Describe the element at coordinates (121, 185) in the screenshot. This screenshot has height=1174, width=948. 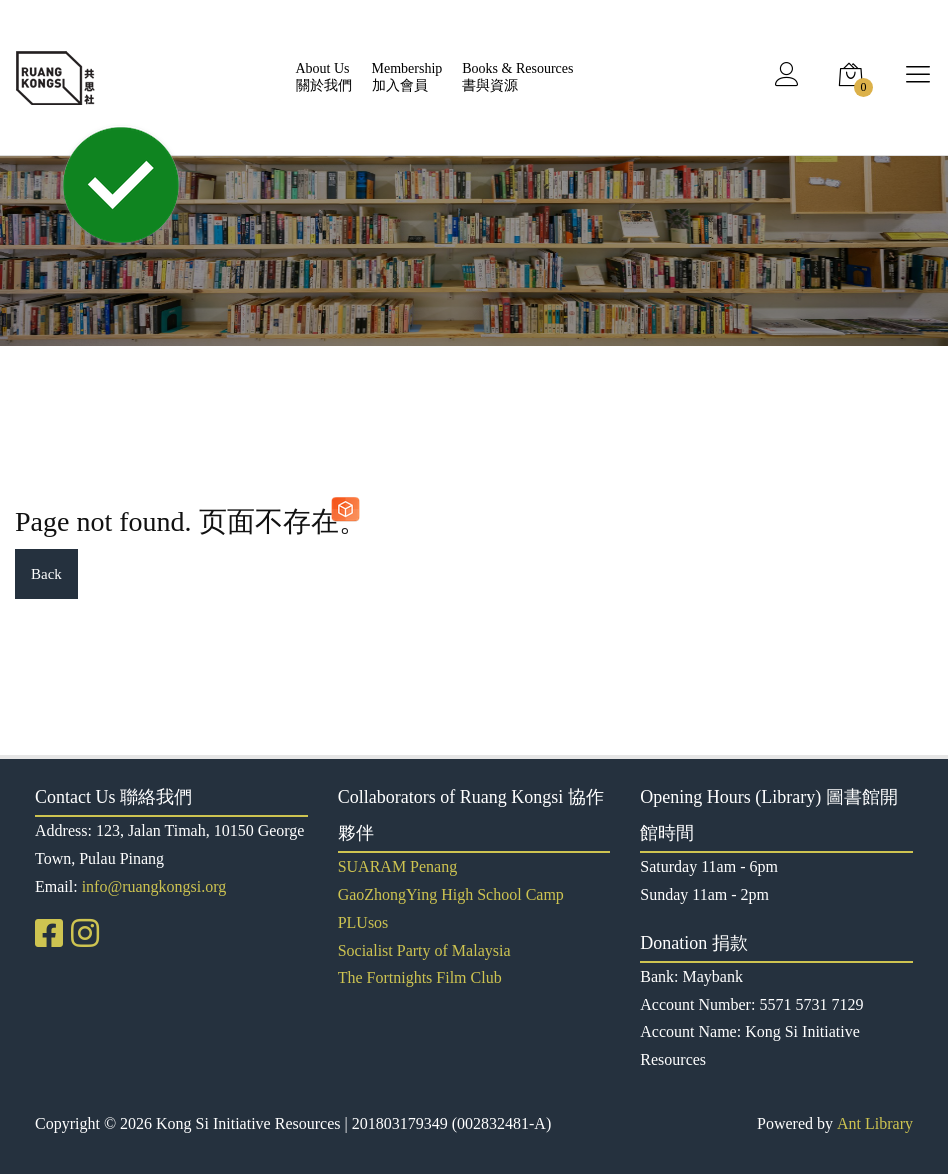
I see `confirm or accept an action` at that location.